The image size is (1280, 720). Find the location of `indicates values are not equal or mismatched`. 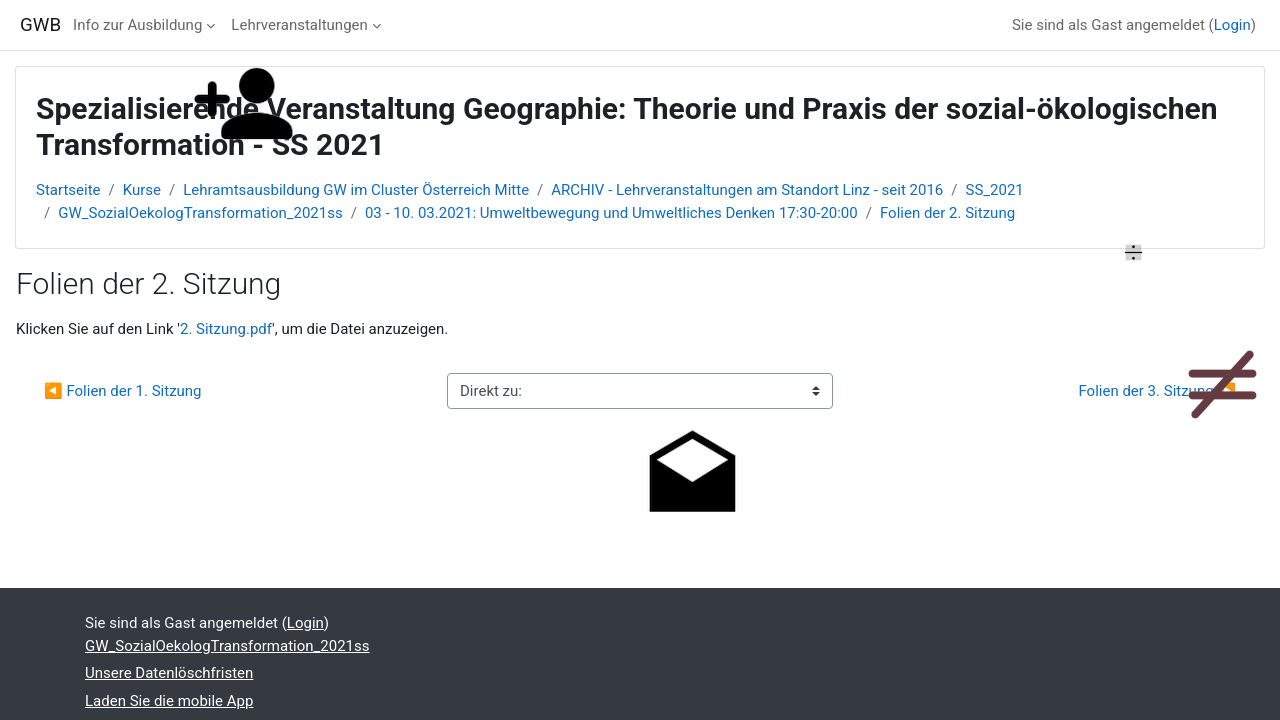

indicates values are not equal or mismatched is located at coordinates (1222, 384).